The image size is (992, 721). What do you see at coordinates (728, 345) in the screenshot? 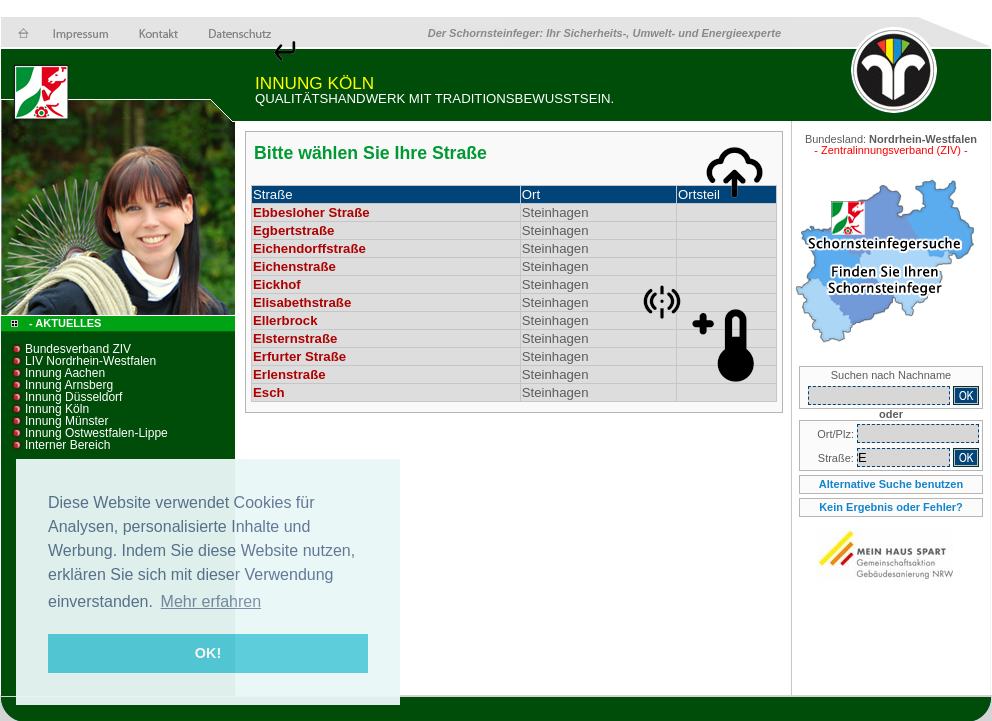
I see `increase temperature setting` at bounding box center [728, 345].